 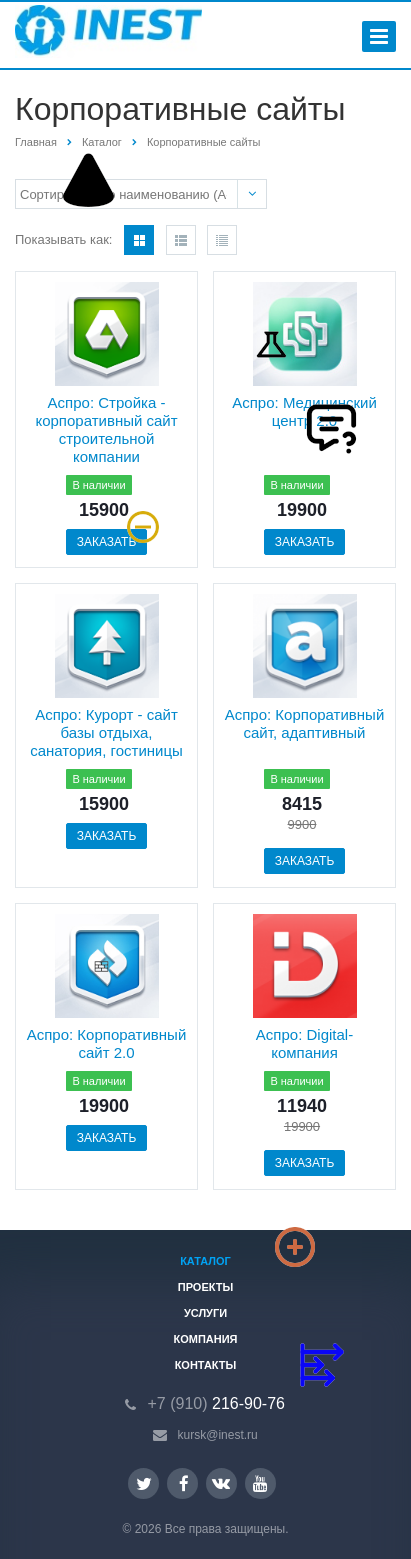 I want to click on remove an item from a list or cart, so click(x=143, y=527).